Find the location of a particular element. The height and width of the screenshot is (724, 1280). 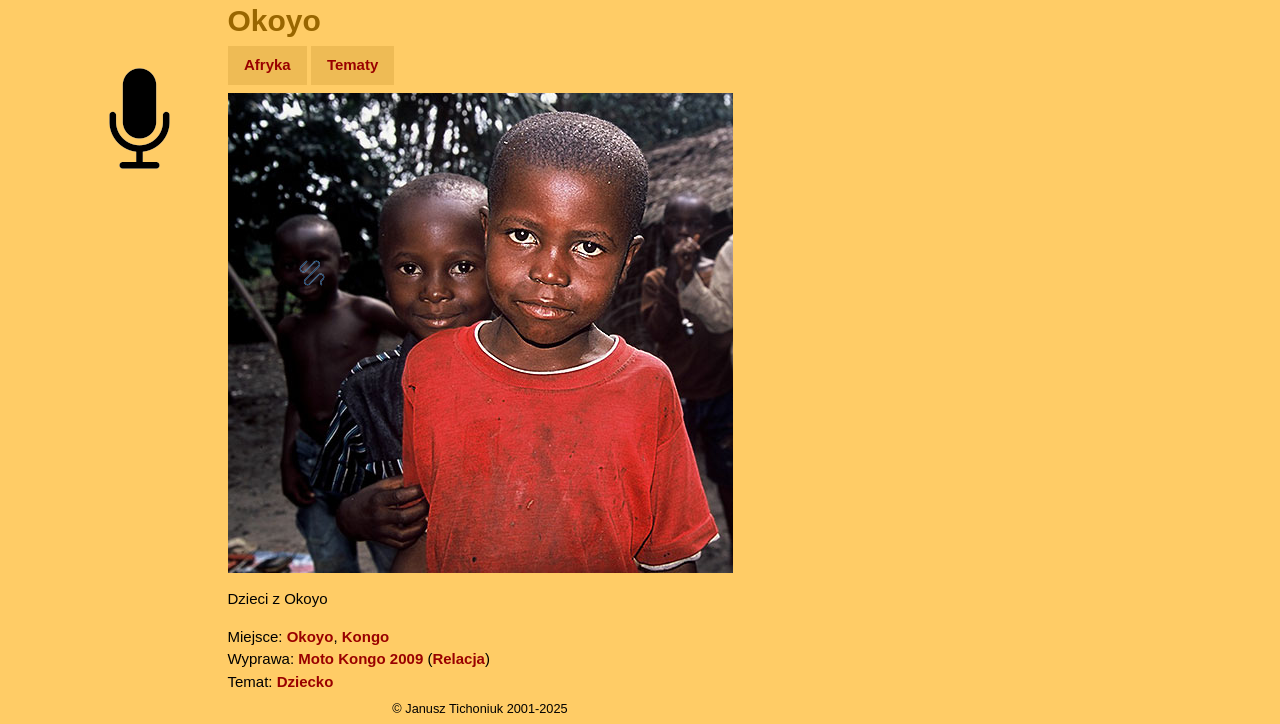

tap to start voice input is located at coordinates (139, 118).